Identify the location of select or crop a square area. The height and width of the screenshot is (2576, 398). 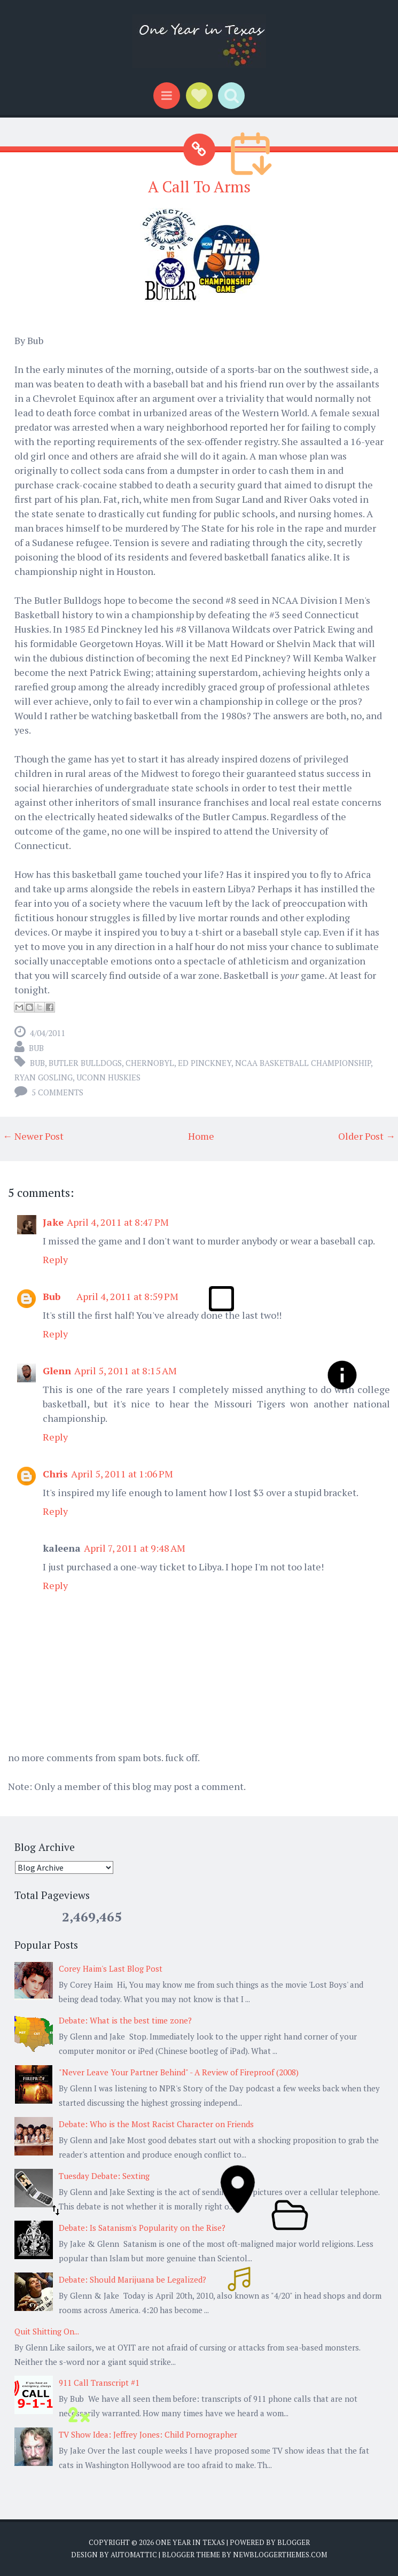
(221, 1298).